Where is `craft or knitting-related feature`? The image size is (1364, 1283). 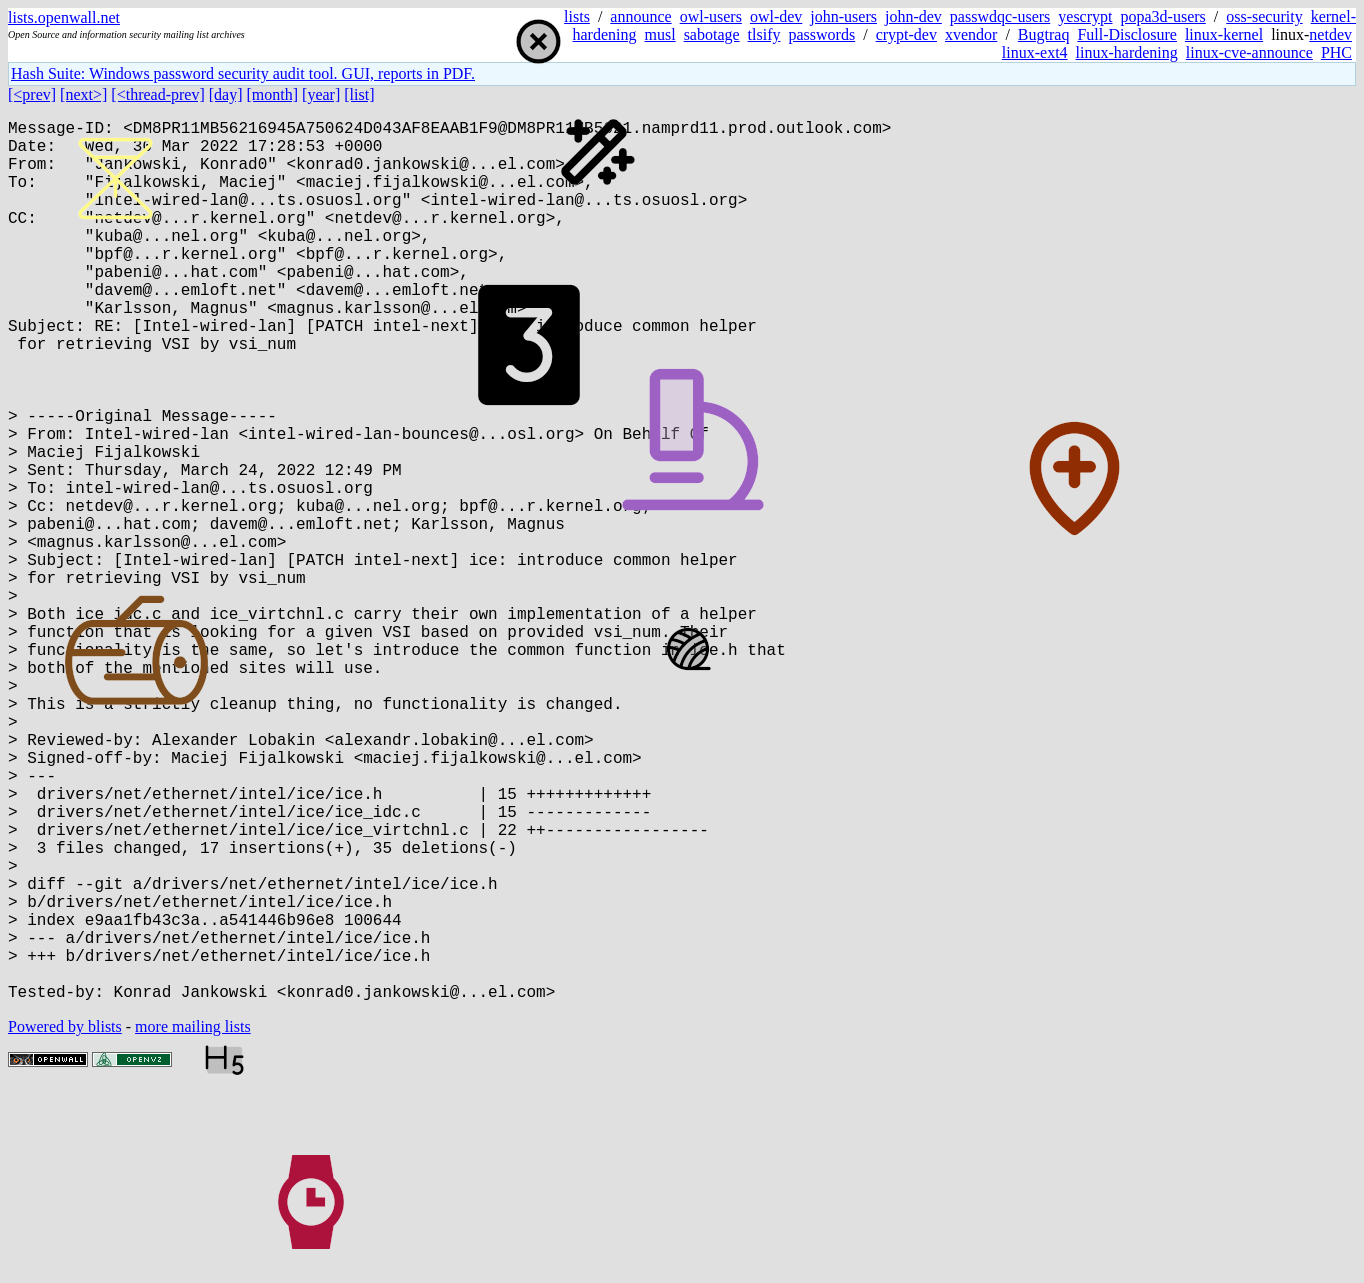
craft or knitting-related feature is located at coordinates (688, 649).